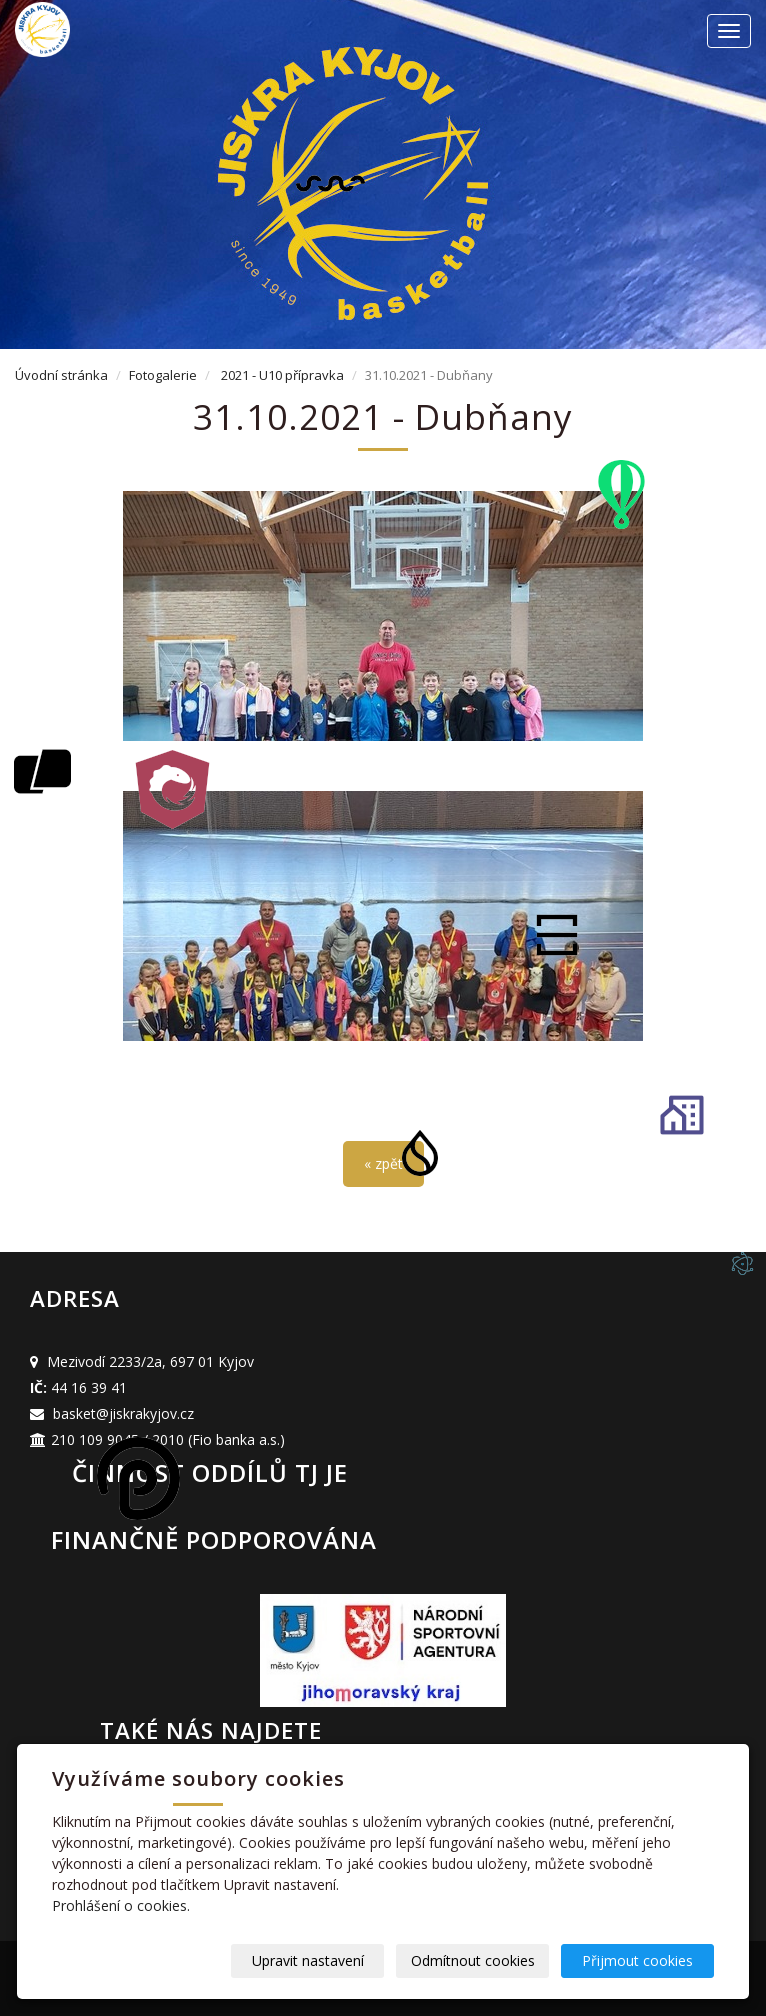 This screenshot has width=766, height=2016. Describe the element at coordinates (682, 1115) in the screenshot. I see `access community or neighborhood features` at that location.